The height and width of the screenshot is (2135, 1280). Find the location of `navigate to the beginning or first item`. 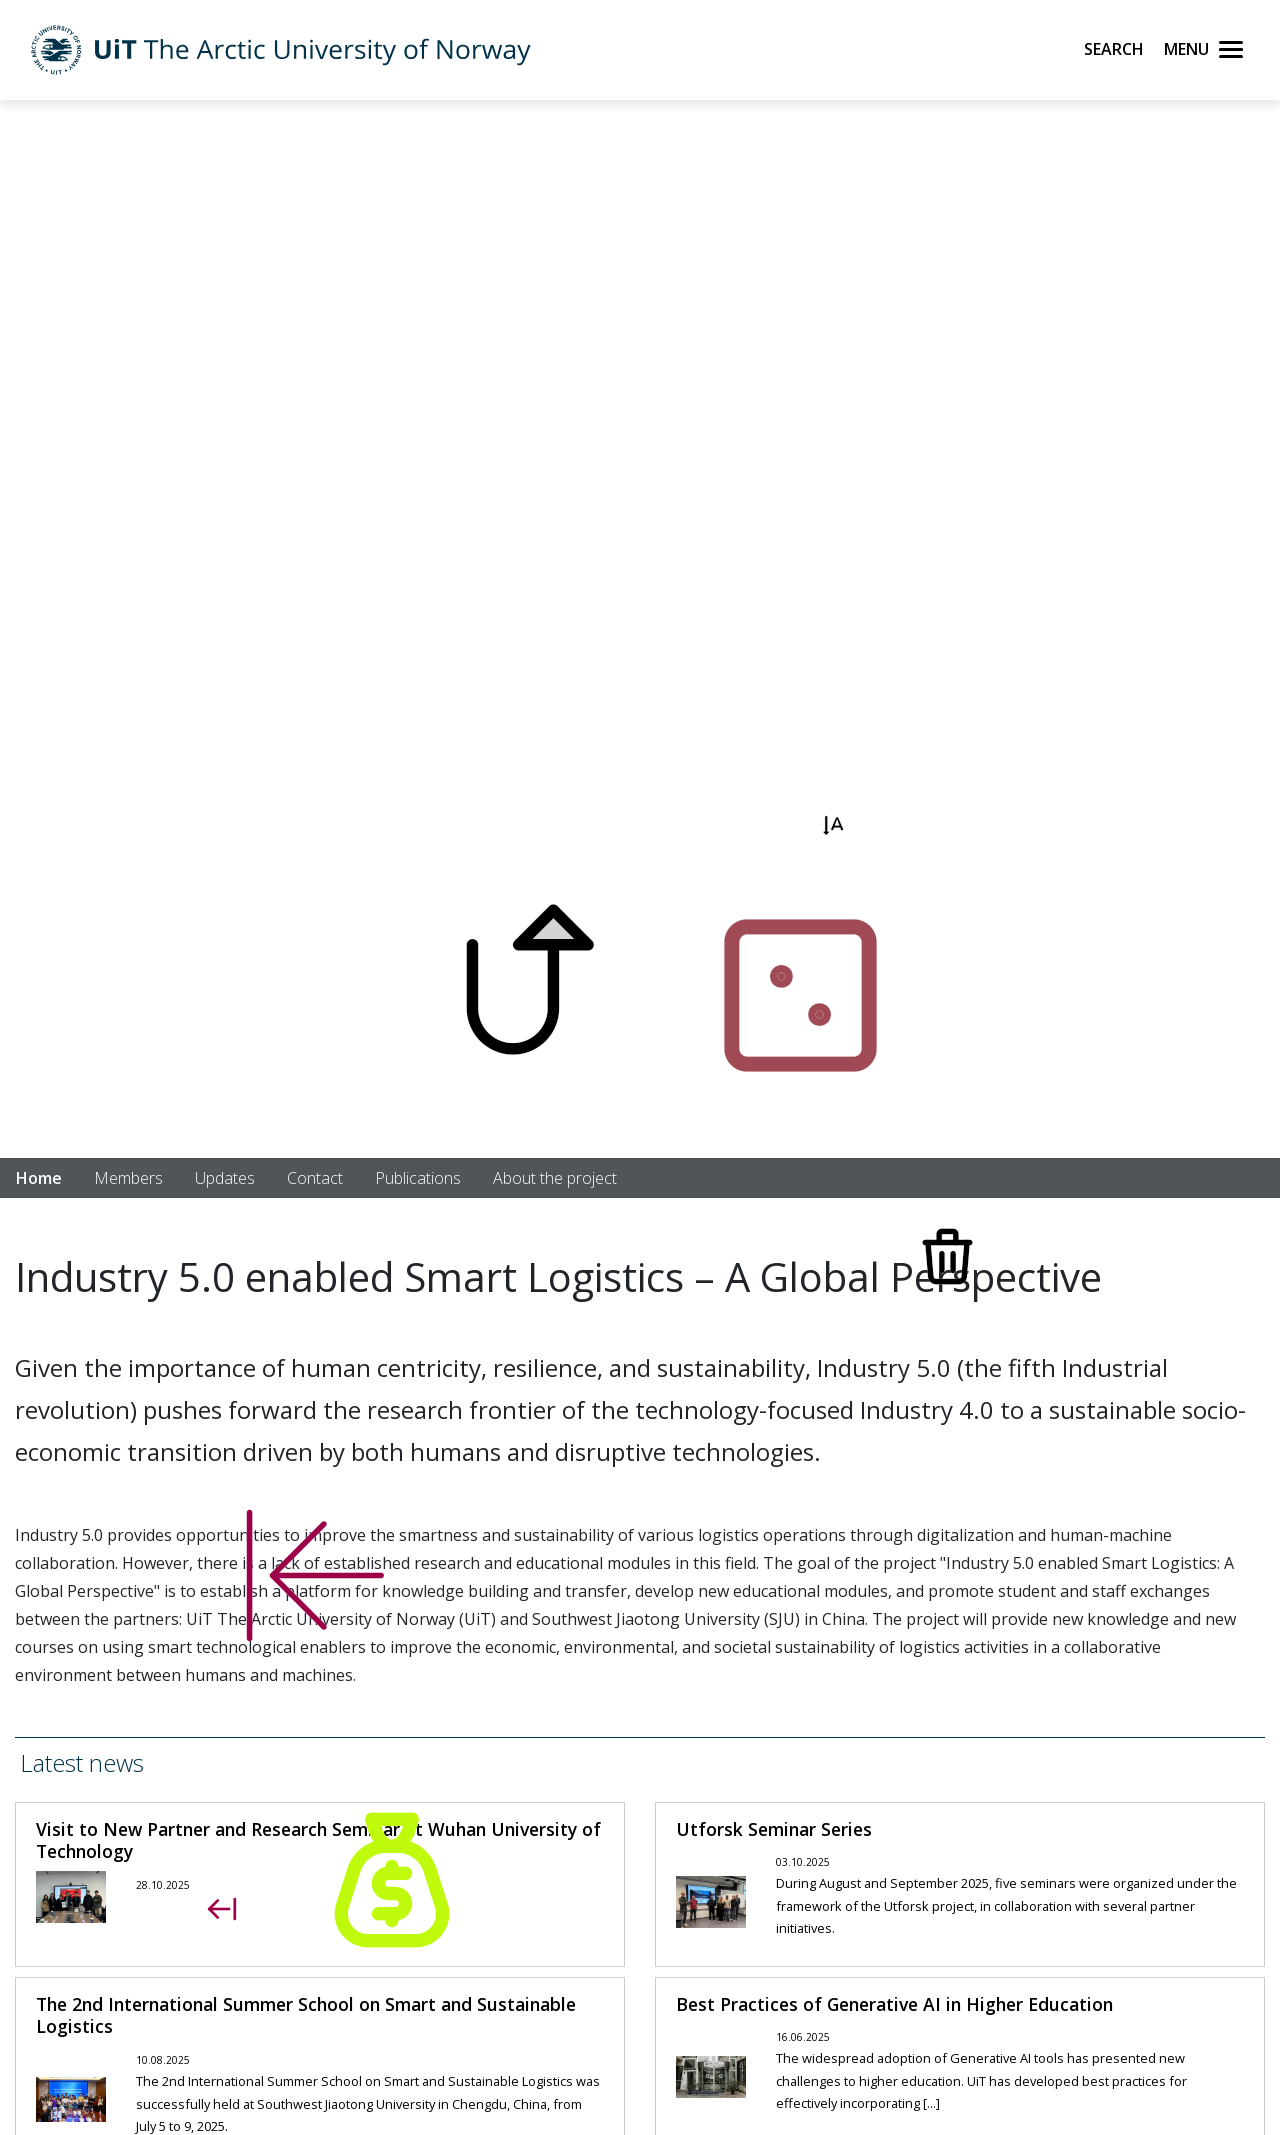

navigate to the beginning or first item is located at coordinates (312, 1575).